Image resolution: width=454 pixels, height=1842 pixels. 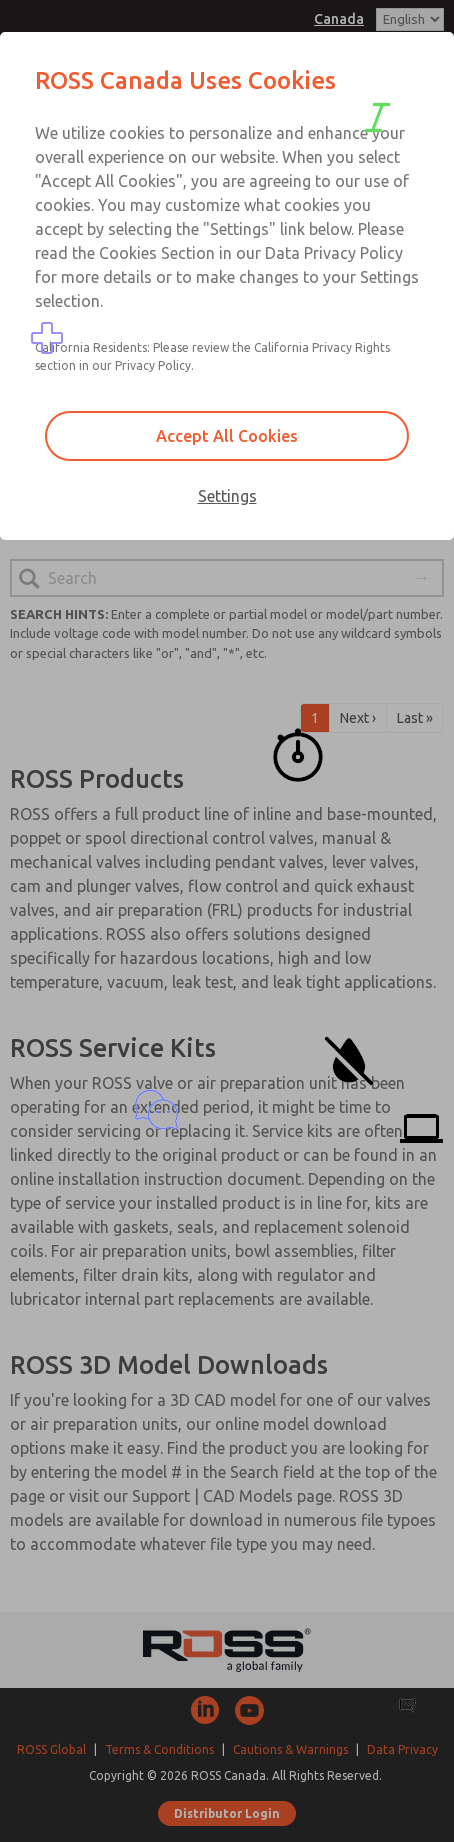 What do you see at coordinates (47, 338) in the screenshot?
I see `access health or medical features` at bounding box center [47, 338].